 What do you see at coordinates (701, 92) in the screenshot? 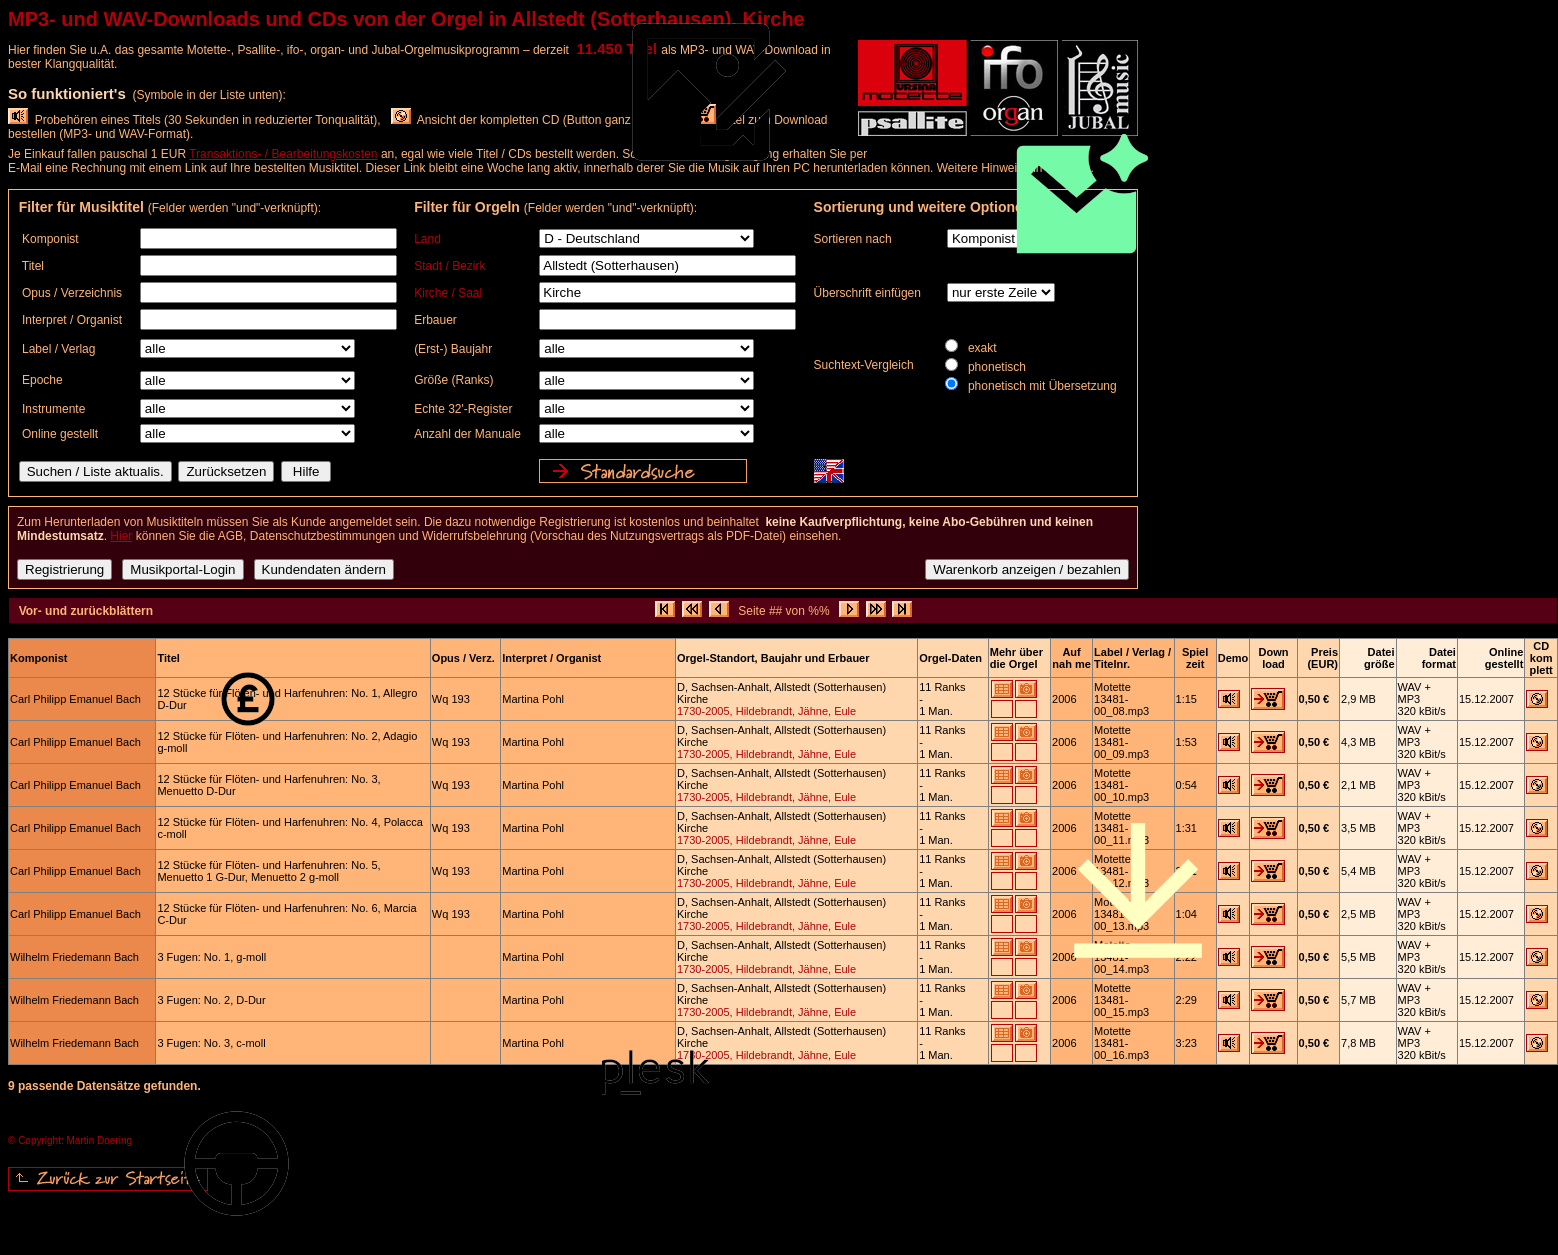
I see `edit or modify an image` at bounding box center [701, 92].